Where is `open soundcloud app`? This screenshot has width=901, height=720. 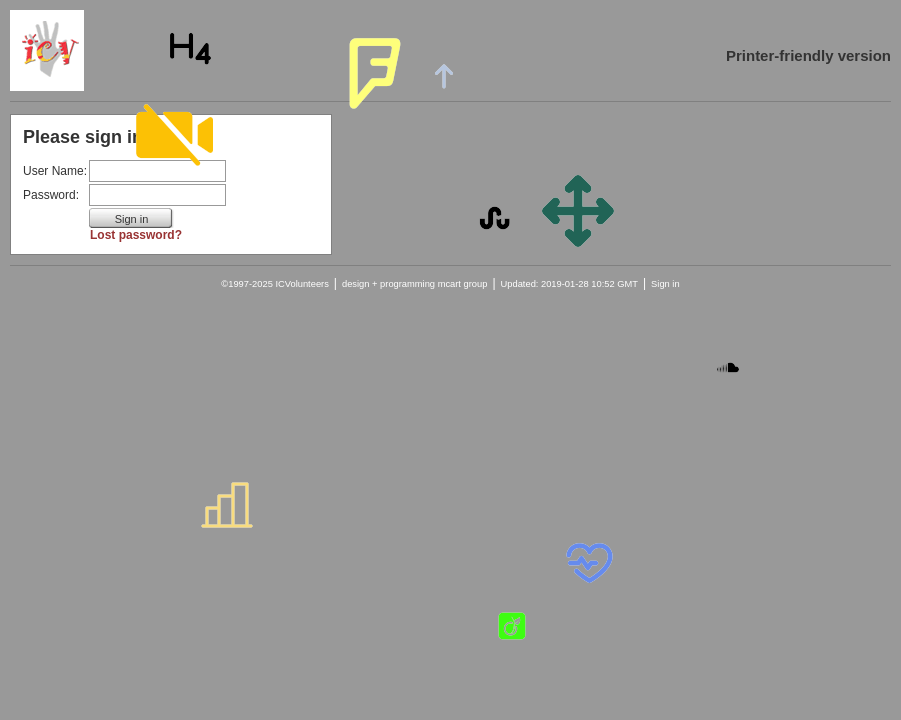
open soundcloud app is located at coordinates (728, 368).